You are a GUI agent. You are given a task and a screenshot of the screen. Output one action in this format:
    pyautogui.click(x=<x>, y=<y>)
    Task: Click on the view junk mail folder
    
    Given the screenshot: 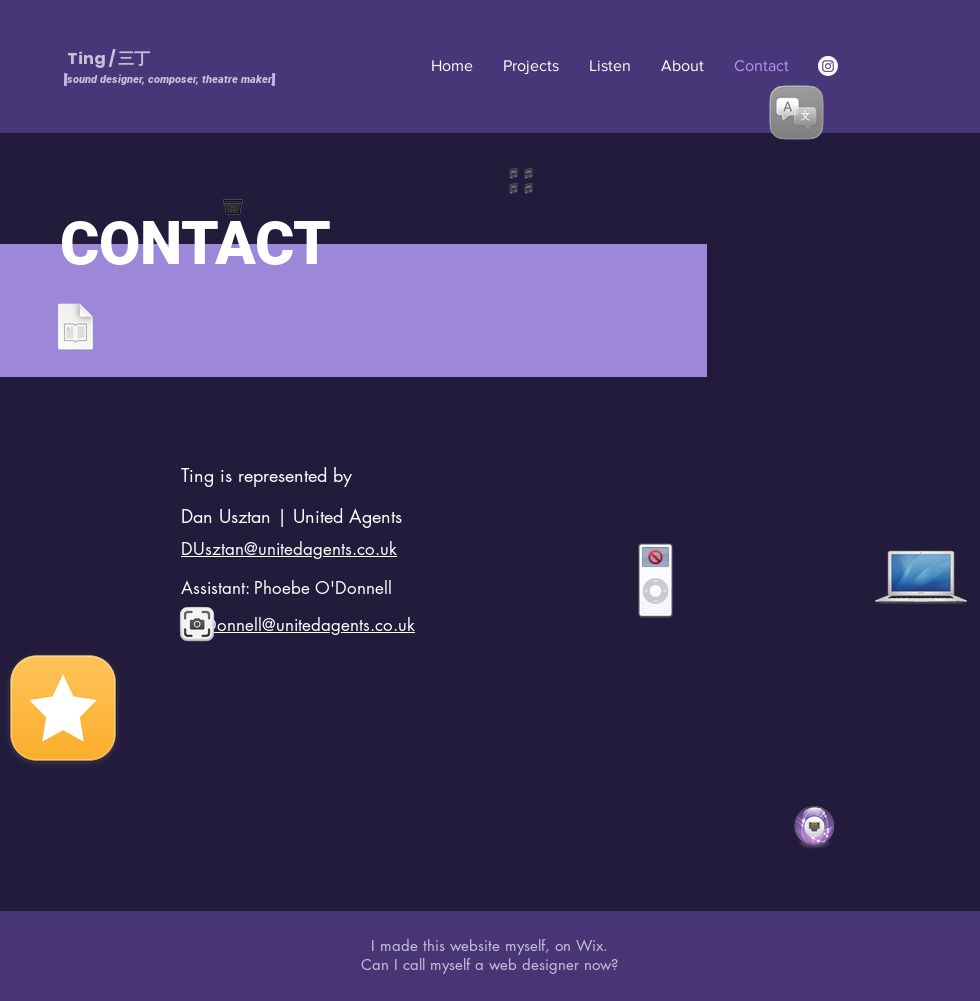 What is the action you would take?
    pyautogui.click(x=233, y=206)
    